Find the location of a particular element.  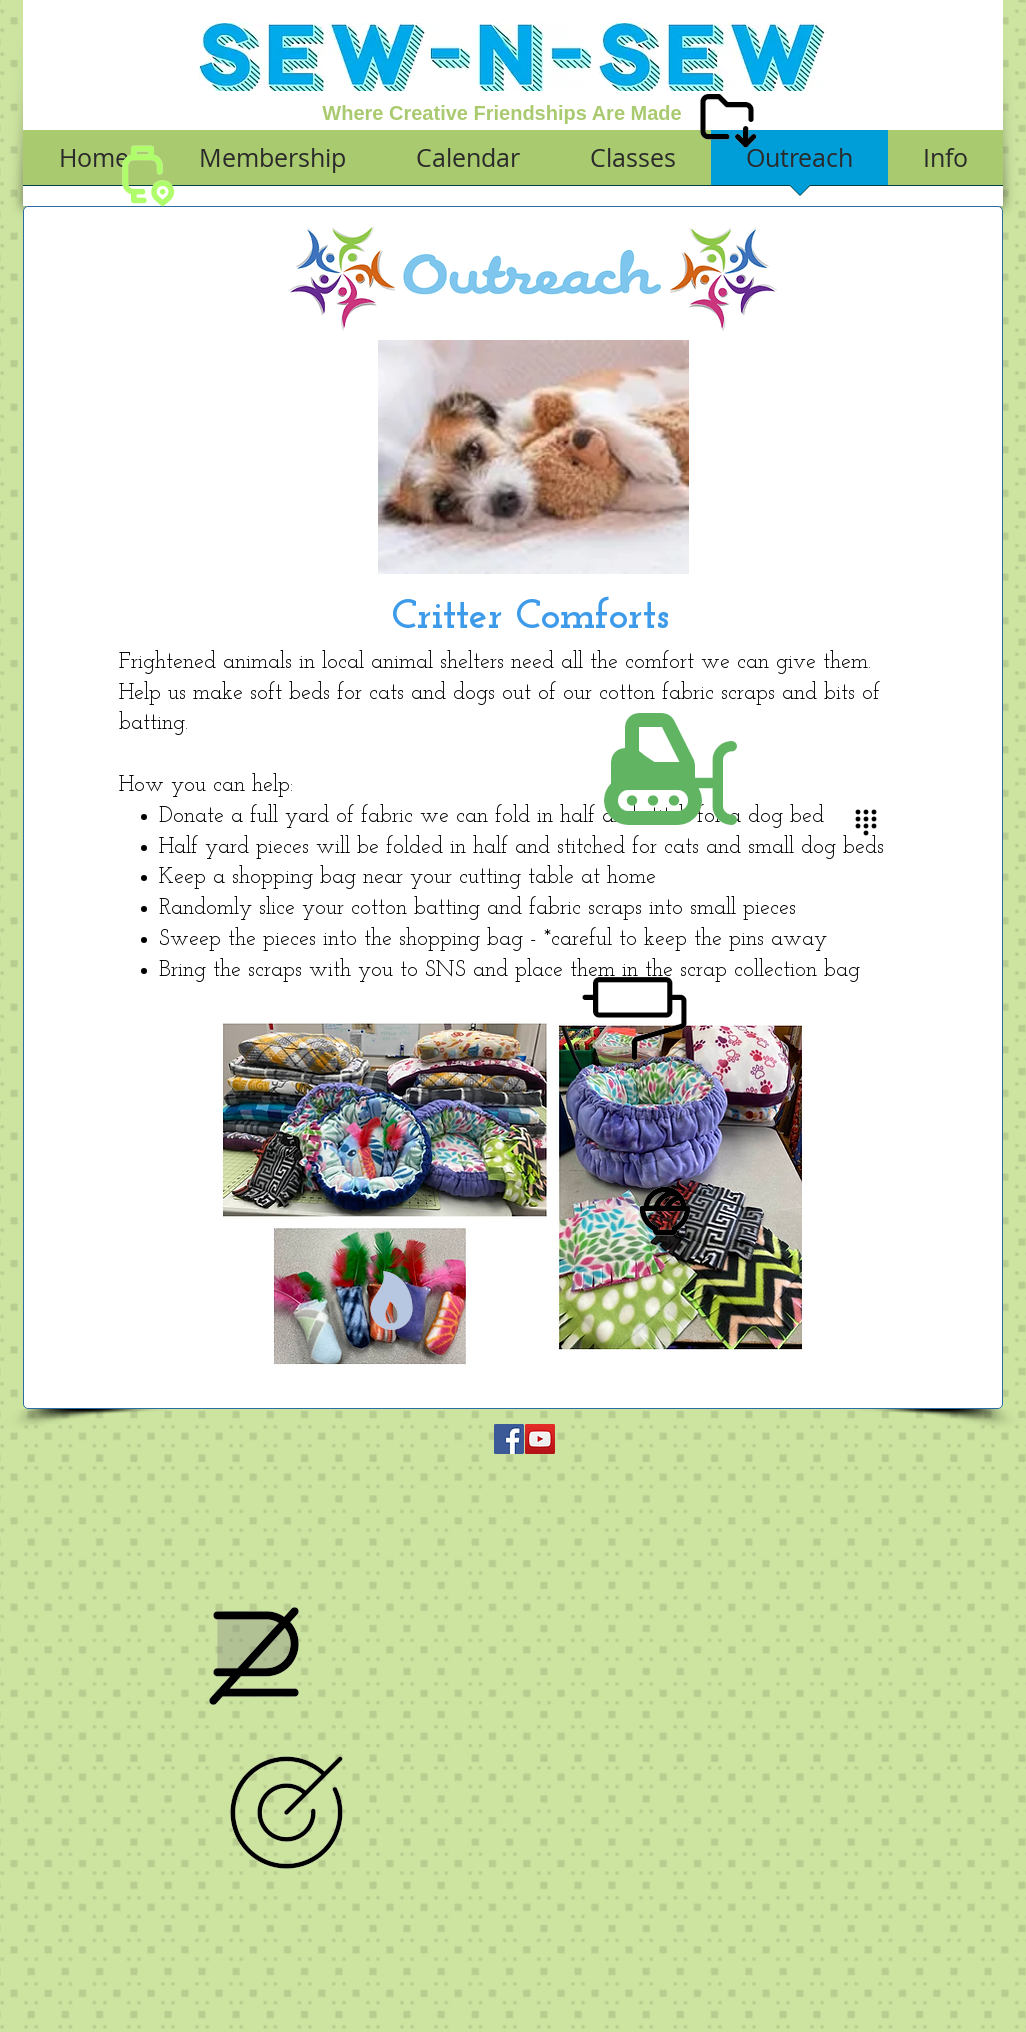

indicates trending or hot content is located at coordinates (391, 1300).